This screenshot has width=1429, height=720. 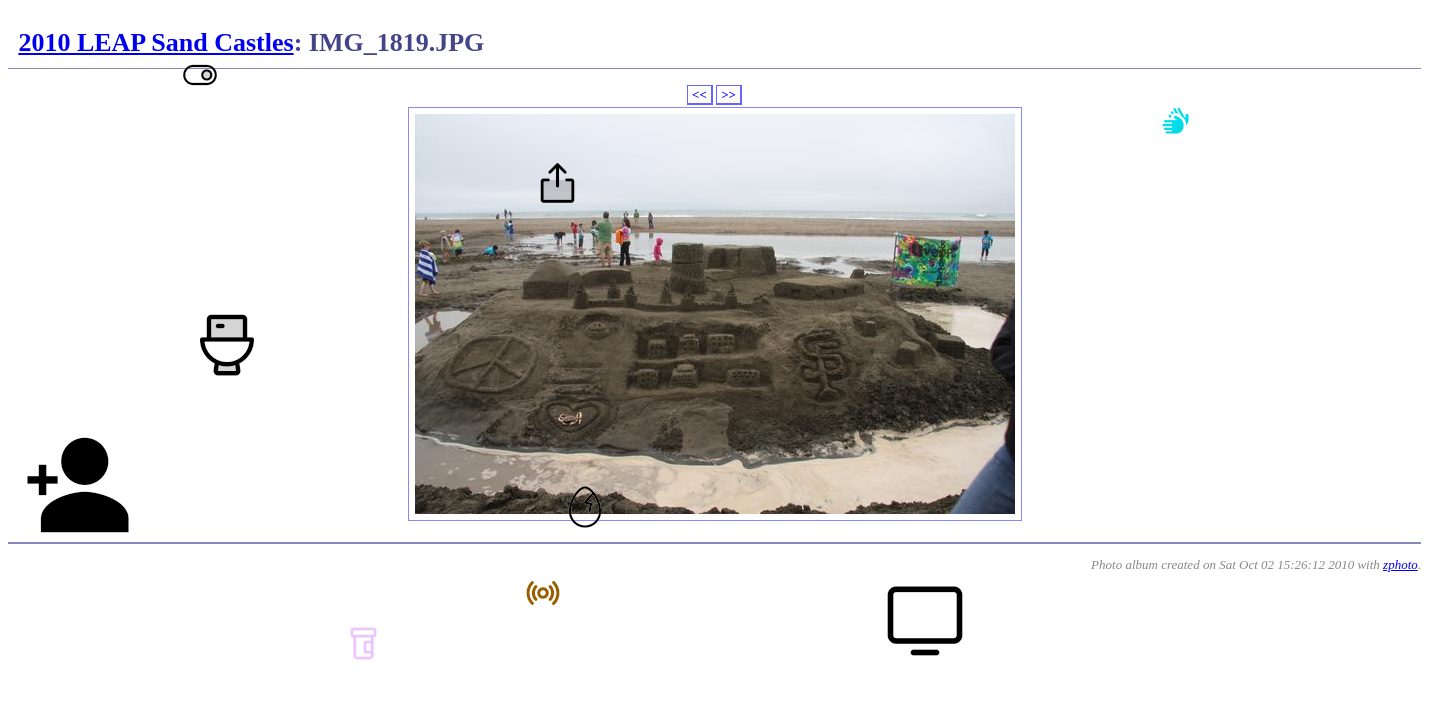 What do you see at coordinates (227, 344) in the screenshot?
I see `indicates restroom or bathroom location` at bounding box center [227, 344].